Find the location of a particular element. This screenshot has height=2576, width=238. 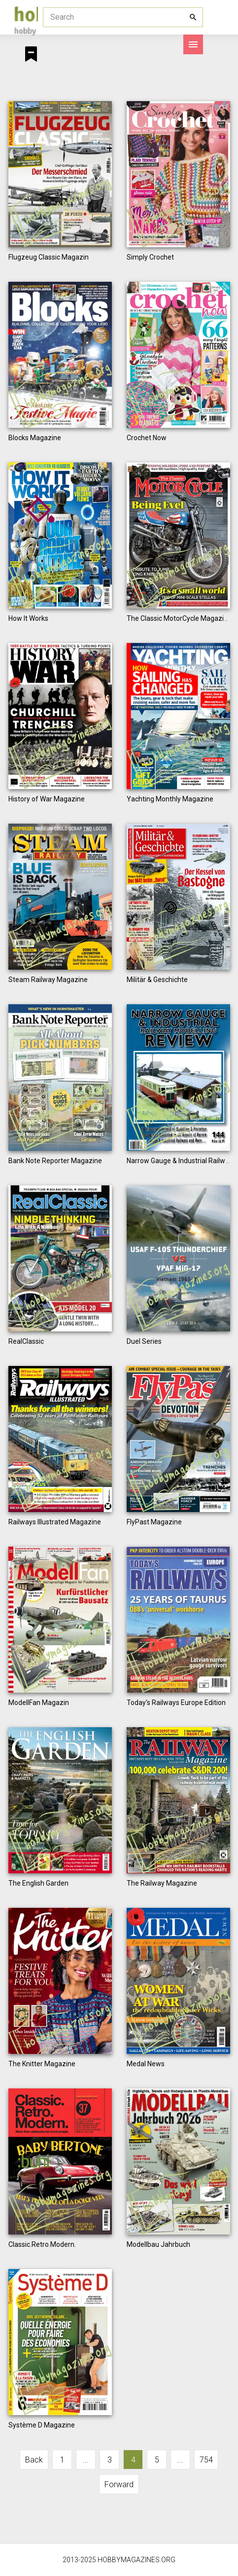

buhl company logo is located at coordinates (34, 2161).